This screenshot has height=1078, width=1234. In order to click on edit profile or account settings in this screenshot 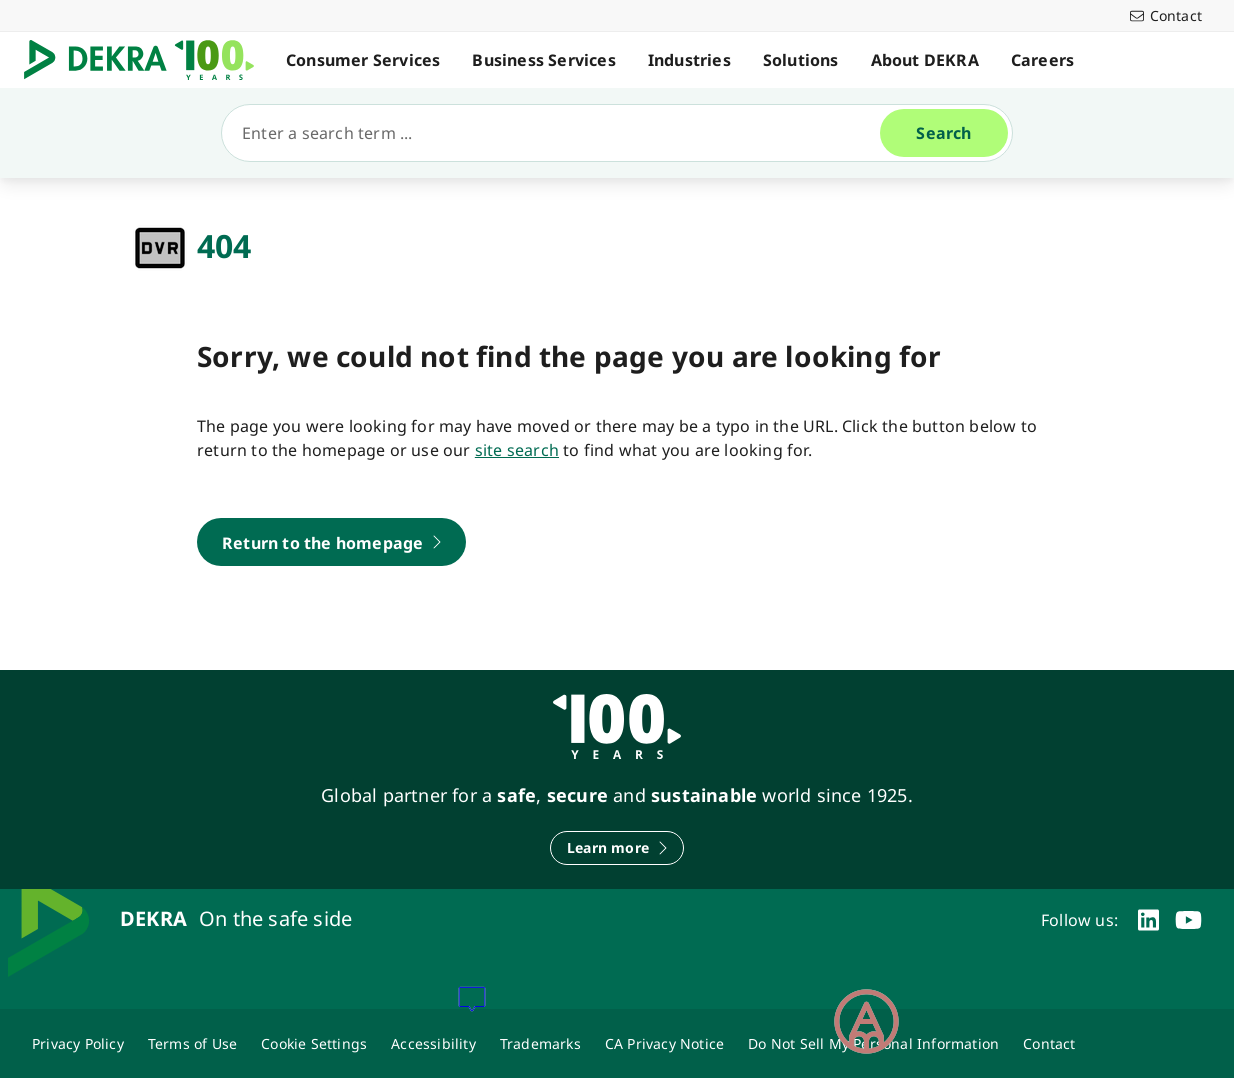, I will do `click(866, 1021)`.